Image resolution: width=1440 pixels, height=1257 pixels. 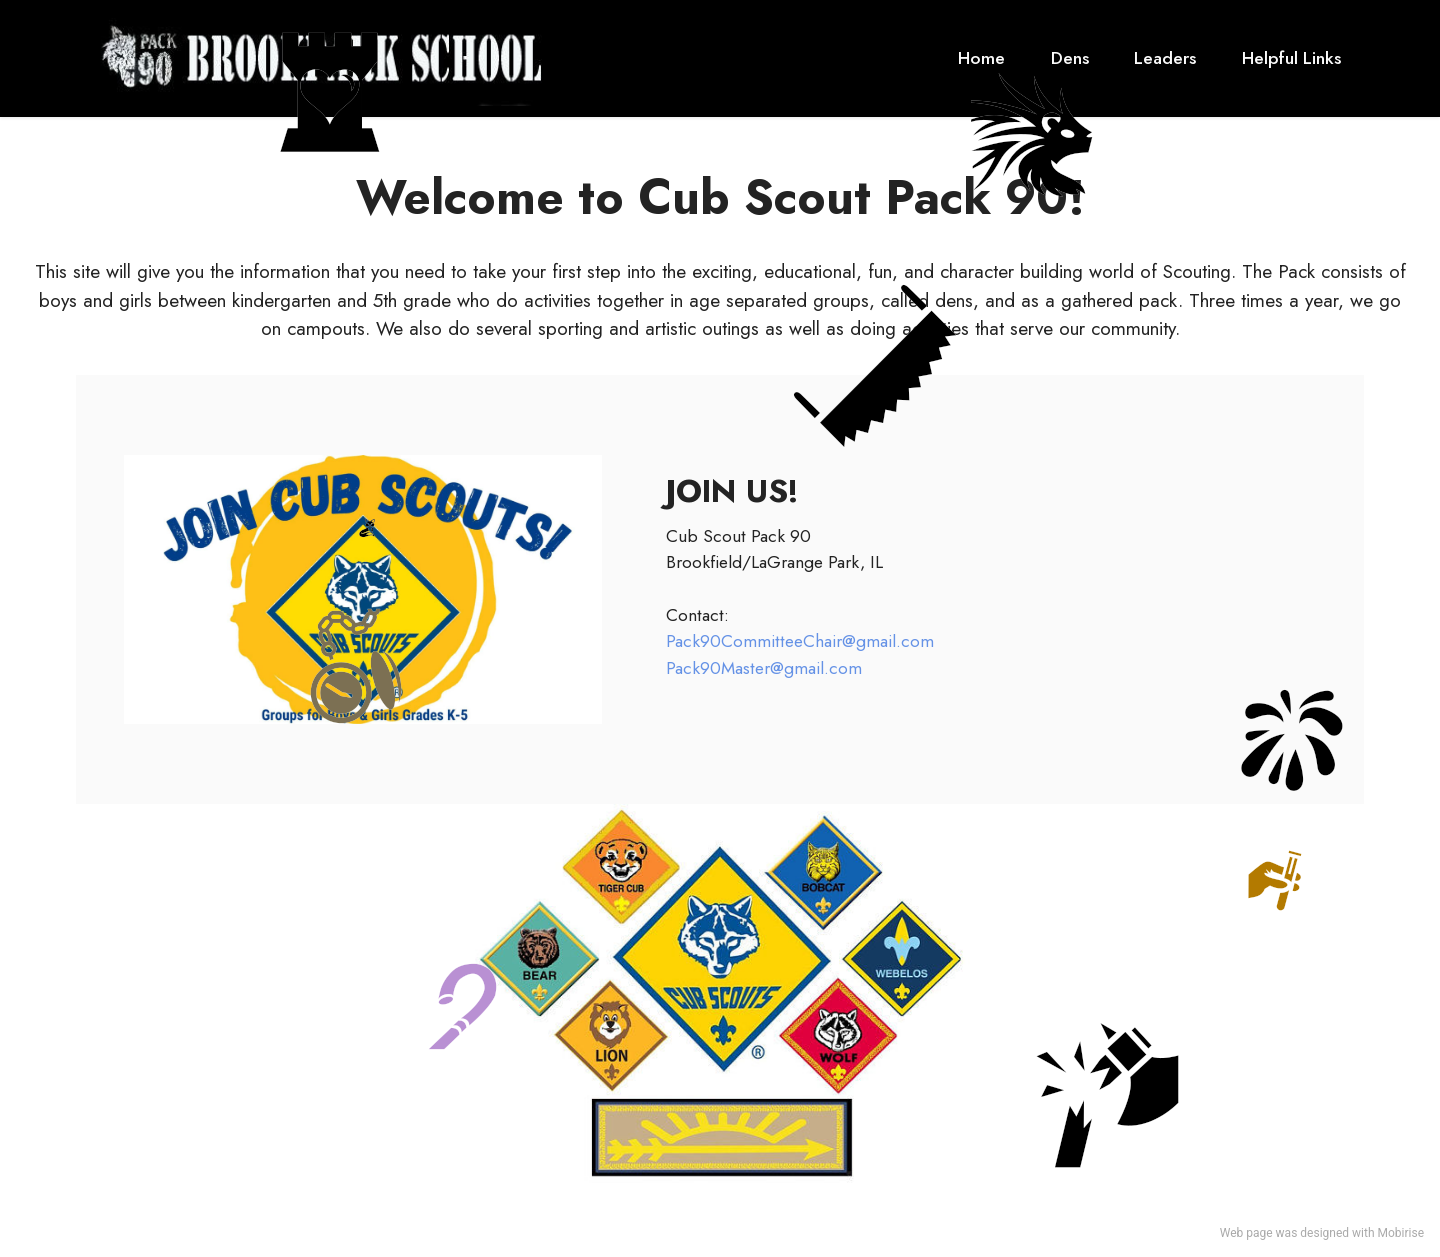 I want to click on fox character or avatar icon, so click(x=367, y=528).